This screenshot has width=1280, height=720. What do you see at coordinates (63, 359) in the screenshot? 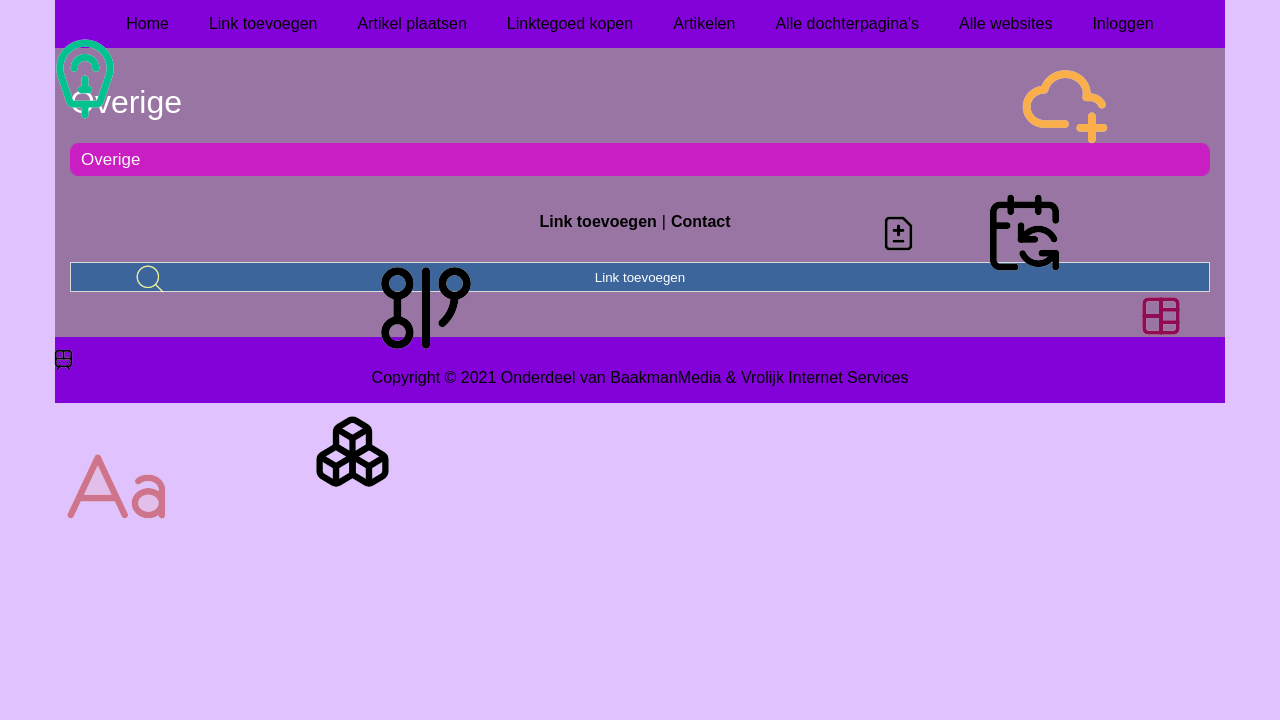
I see `view tram or light rail transit options` at bounding box center [63, 359].